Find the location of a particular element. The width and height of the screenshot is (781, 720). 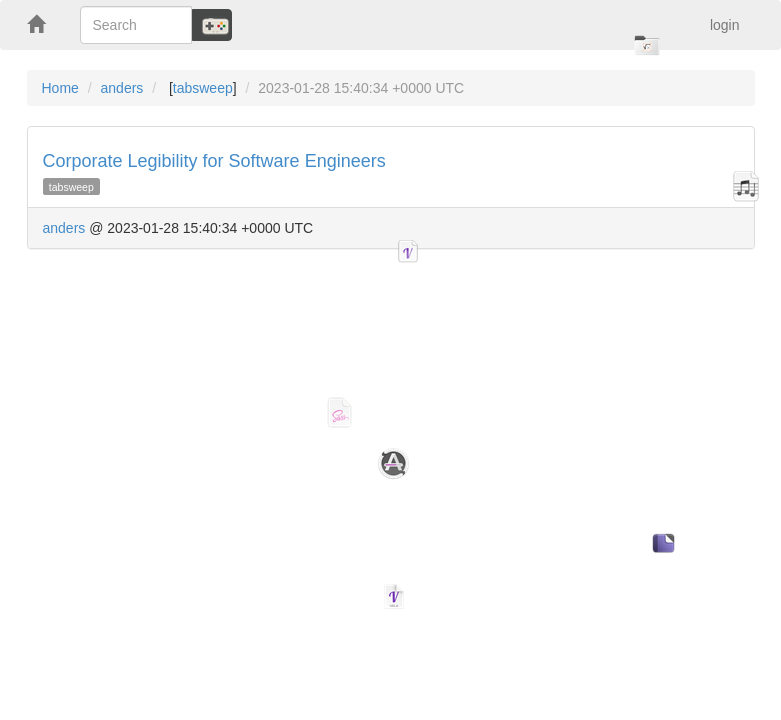

vala source code file is located at coordinates (394, 597).